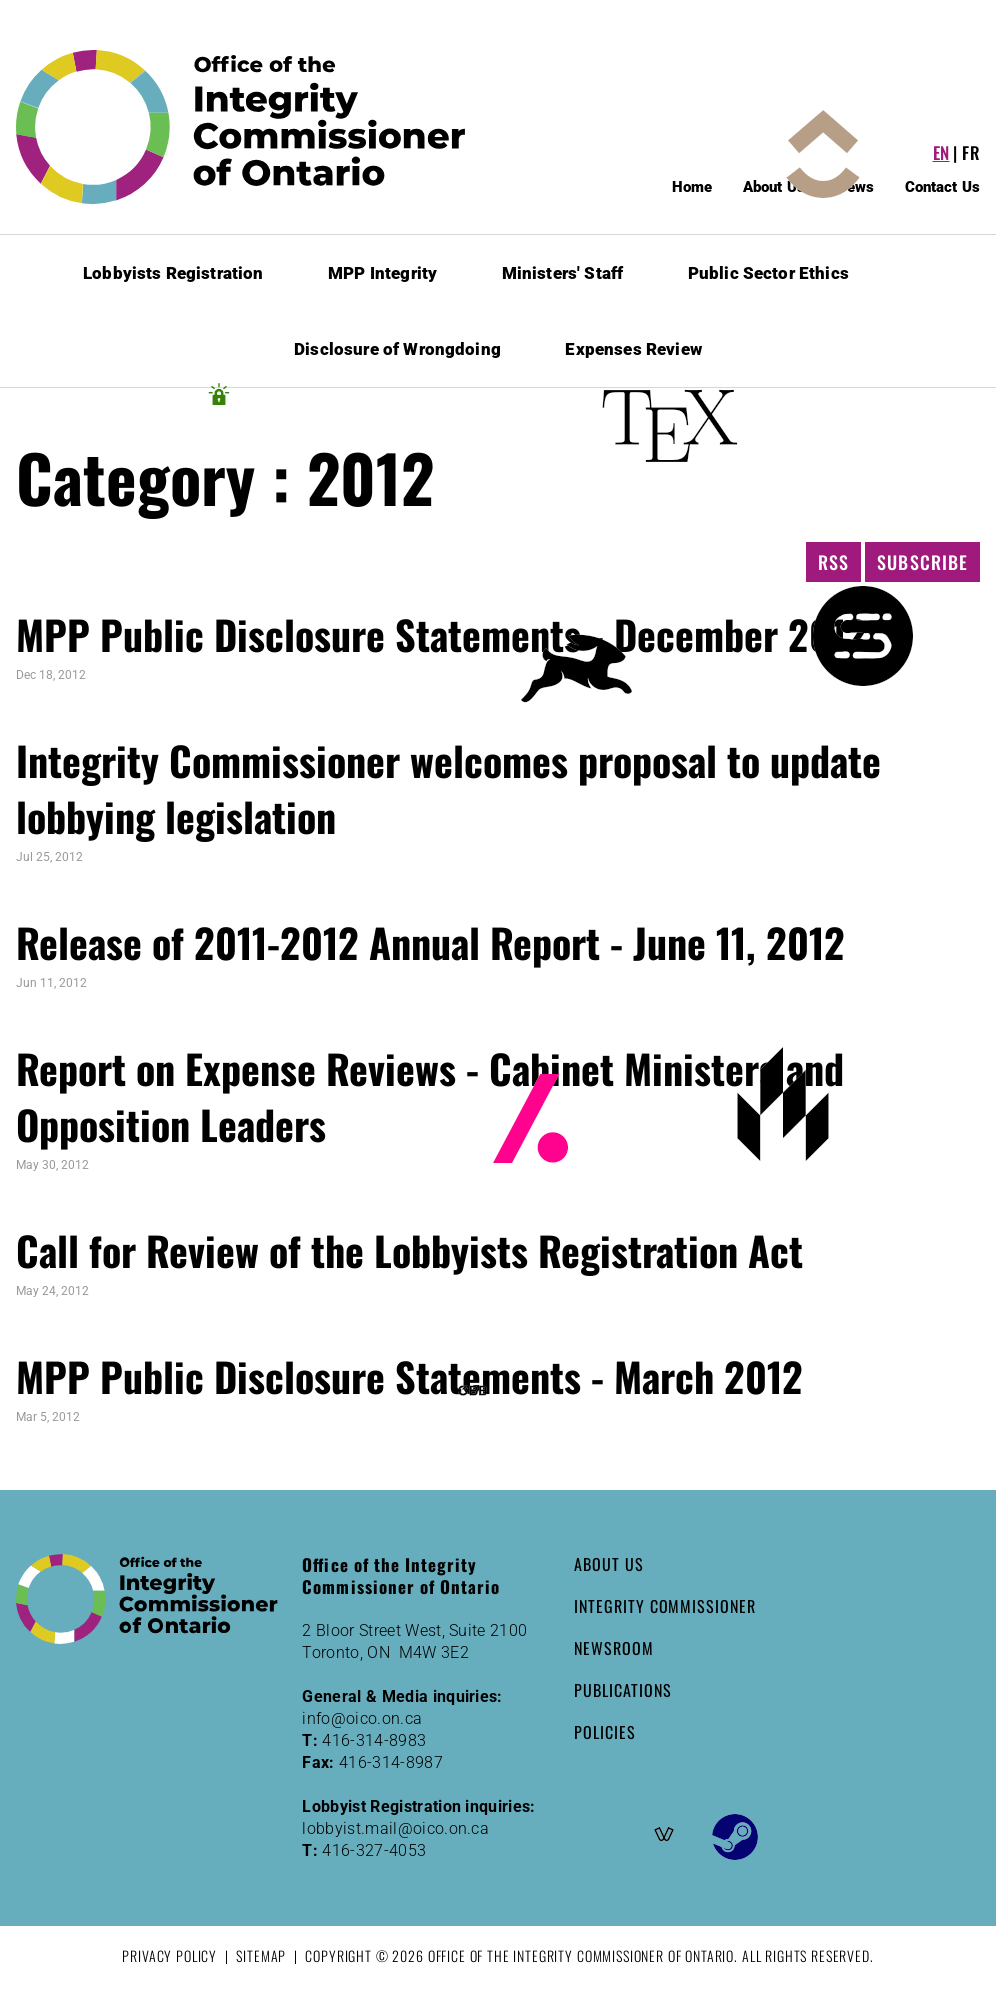 The image size is (996, 2008). Describe the element at coordinates (823, 154) in the screenshot. I see `open clickup app` at that location.